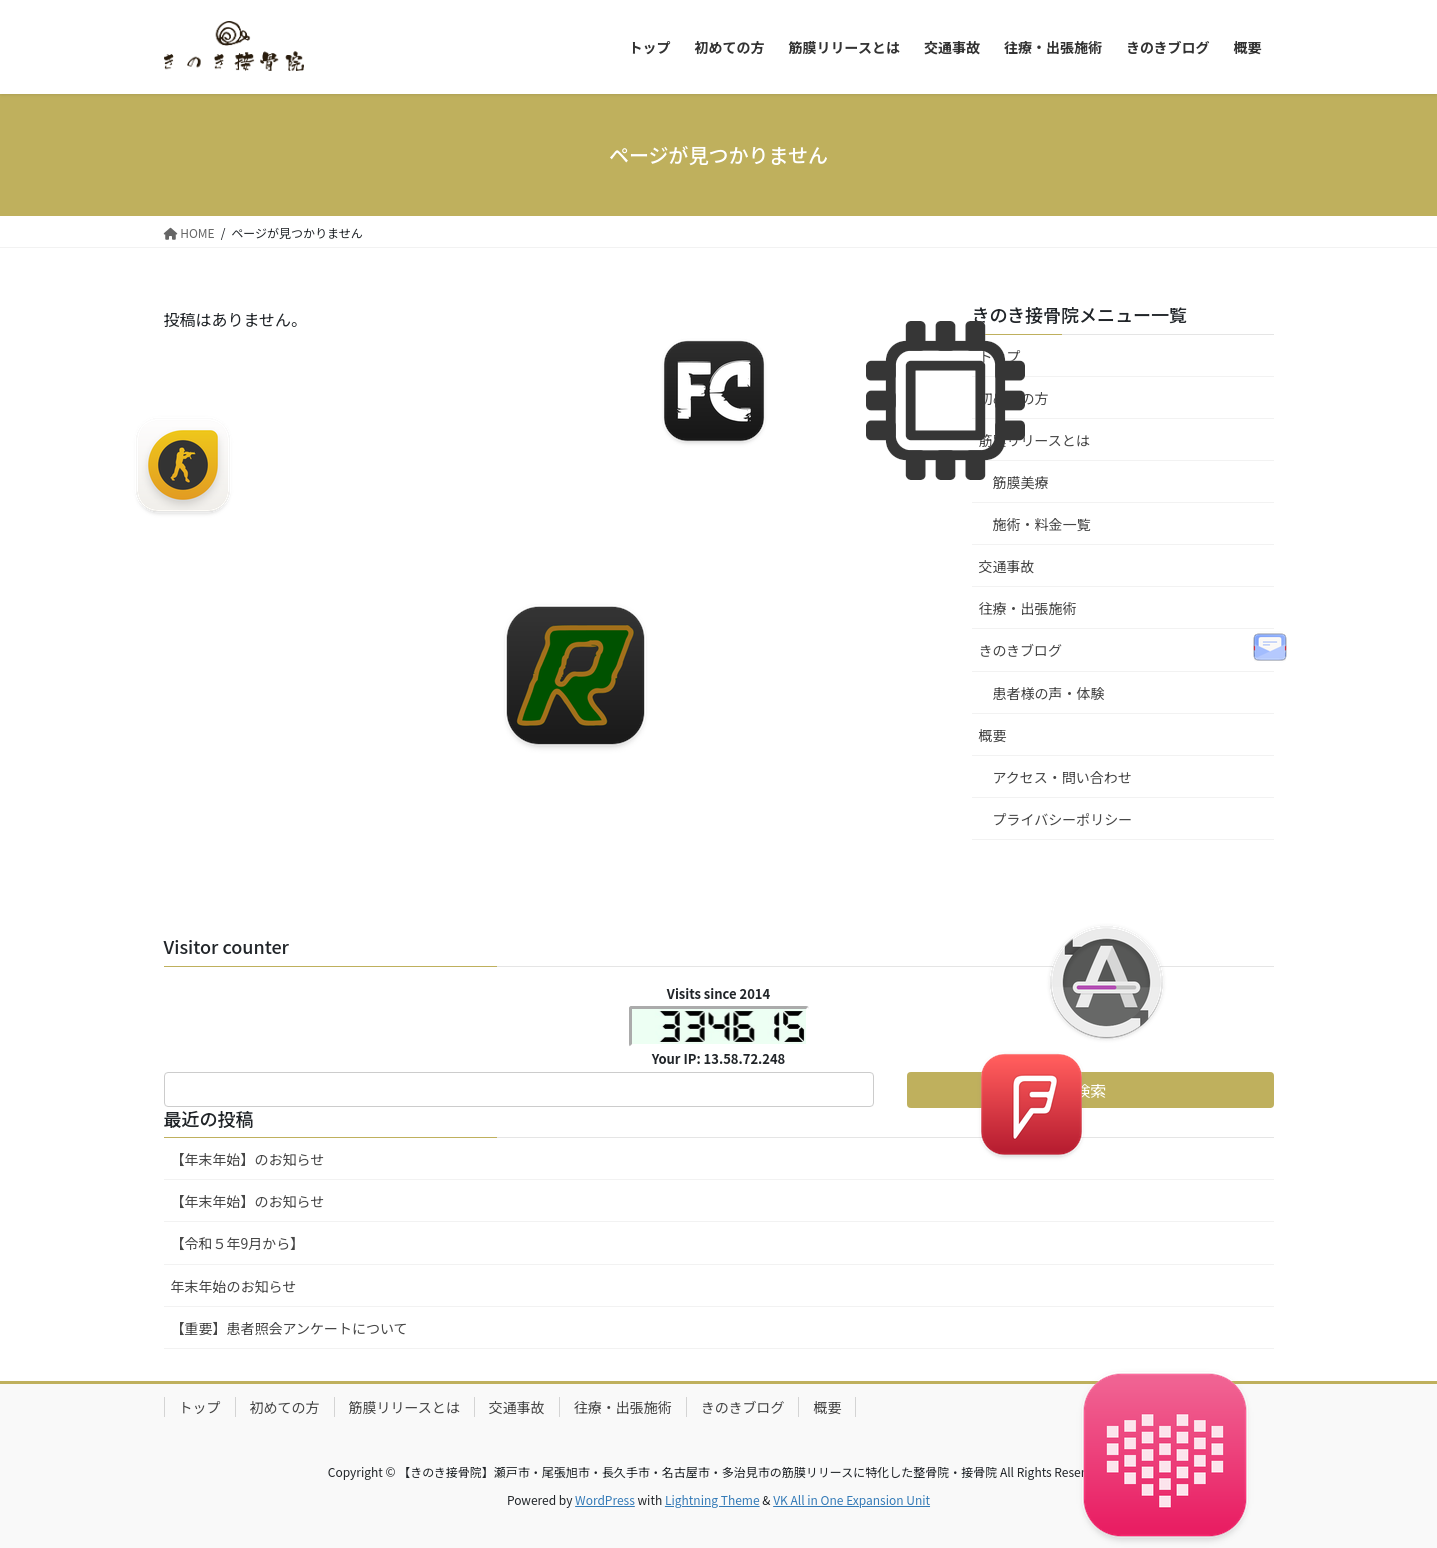 This screenshot has height=1548, width=1437. I want to click on check for and install software updates, so click(1106, 982).